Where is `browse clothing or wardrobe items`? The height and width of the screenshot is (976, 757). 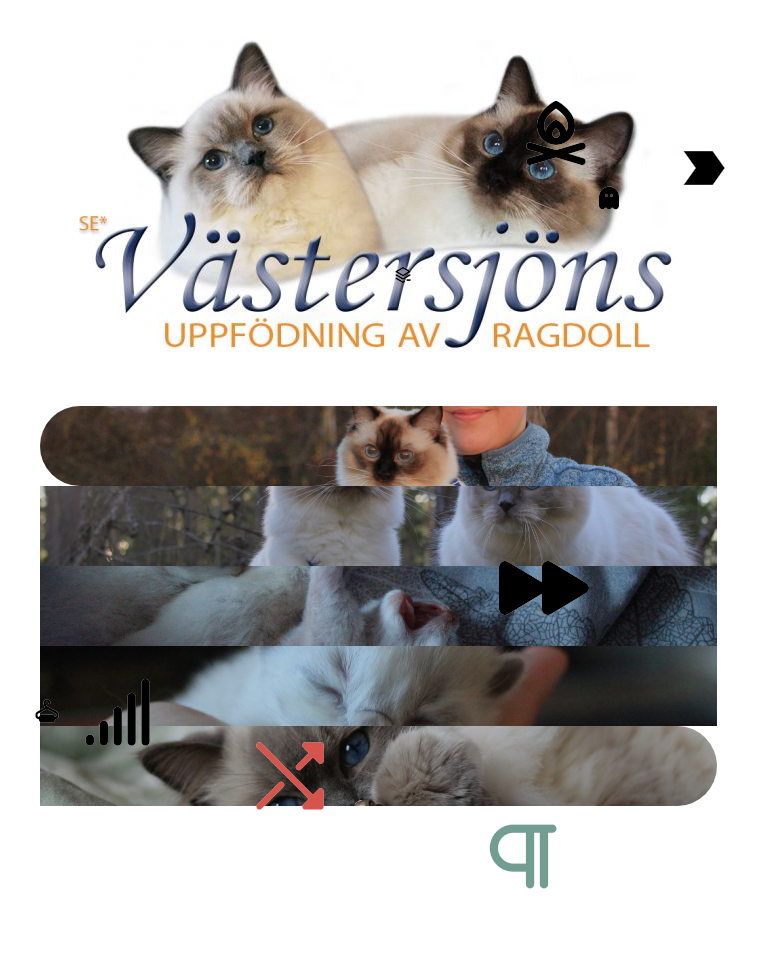
browse clothing or wardrobe items is located at coordinates (47, 711).